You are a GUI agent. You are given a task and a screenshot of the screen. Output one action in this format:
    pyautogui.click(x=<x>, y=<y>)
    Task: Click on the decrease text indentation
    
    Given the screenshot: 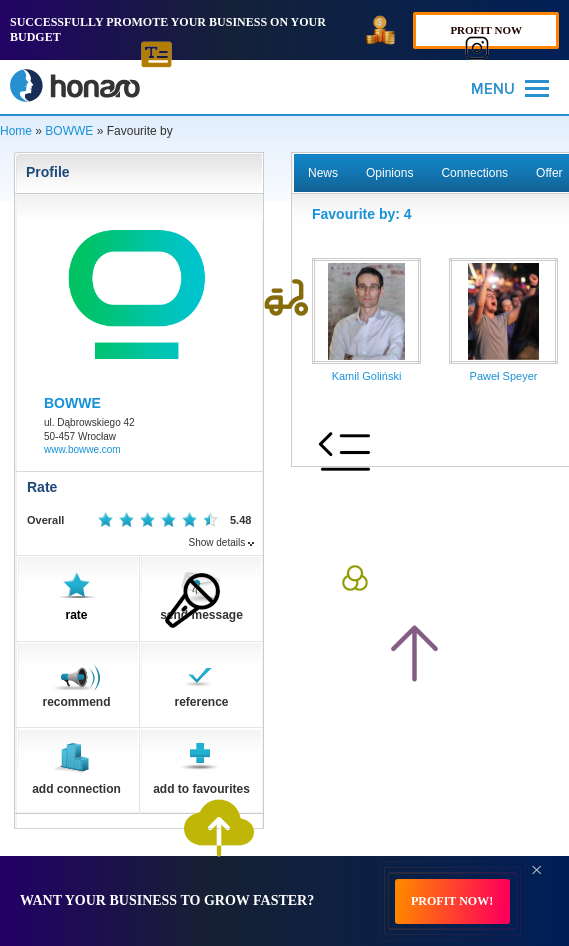 What is the action you would take?
    pyautogui.click(x=345, y=452)
    